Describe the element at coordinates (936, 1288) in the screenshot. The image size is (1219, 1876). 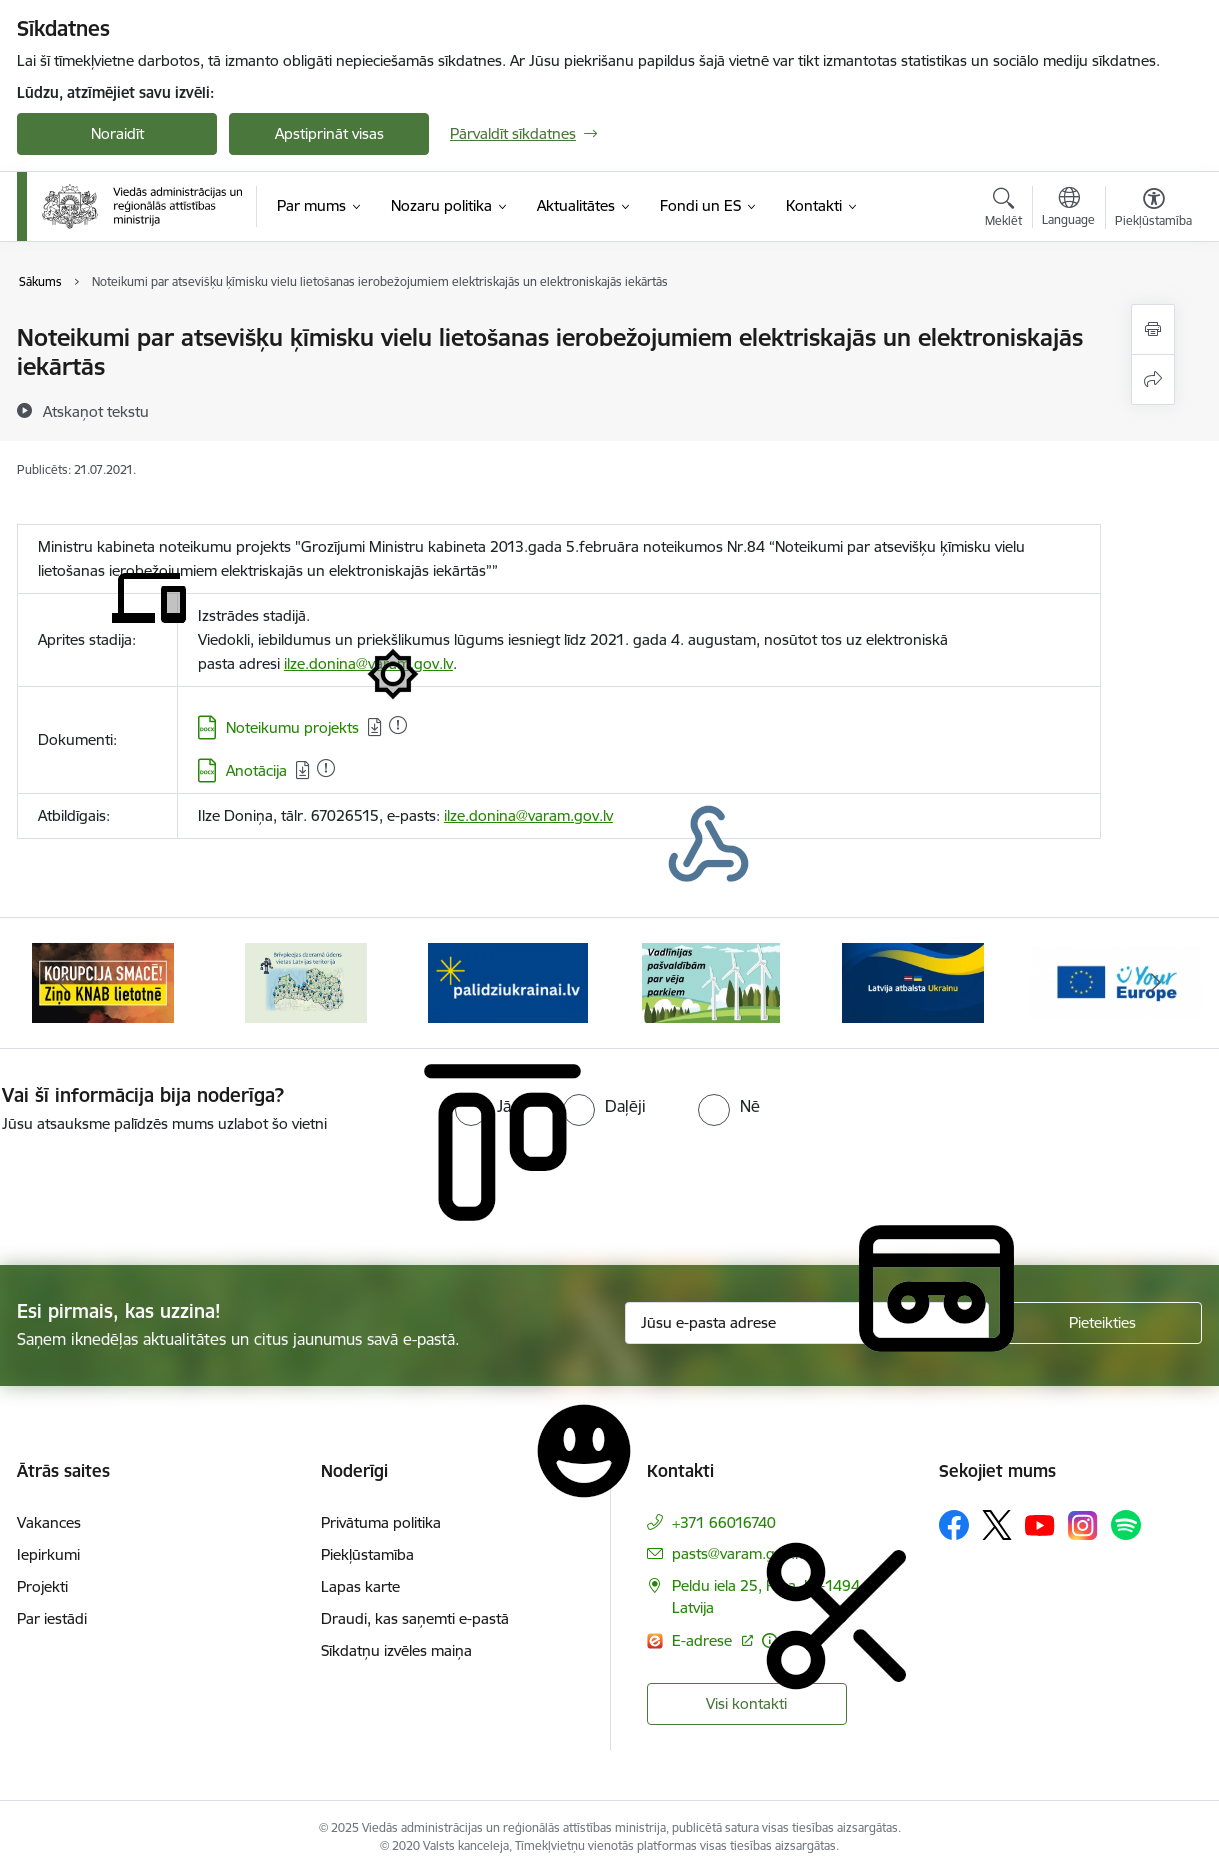
I see `access video archive or recordings` at that location.